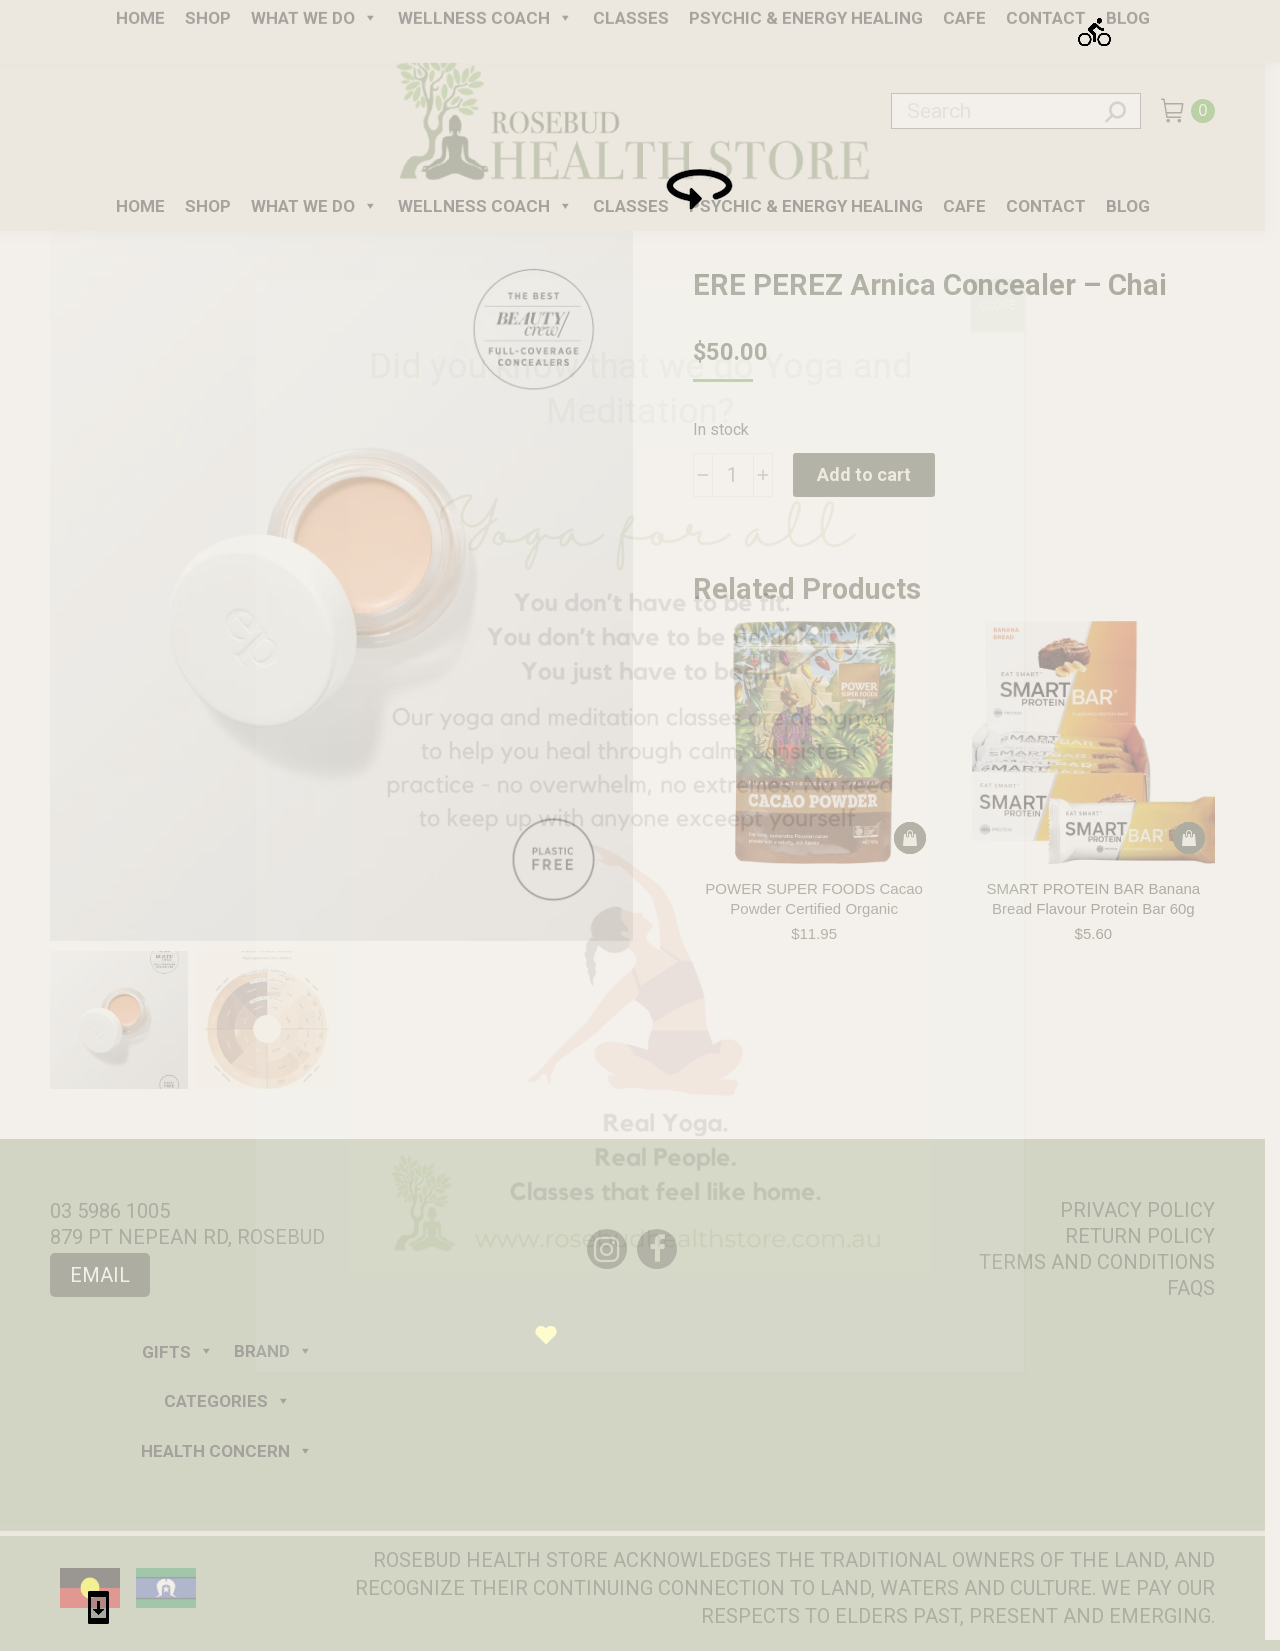 This screenshot has width=1280, height=1651. What do you see at coordinates (546, 1335) in the screenshot?
I see `indicates a favorited or liked item` at bounding box center [546, 1335].